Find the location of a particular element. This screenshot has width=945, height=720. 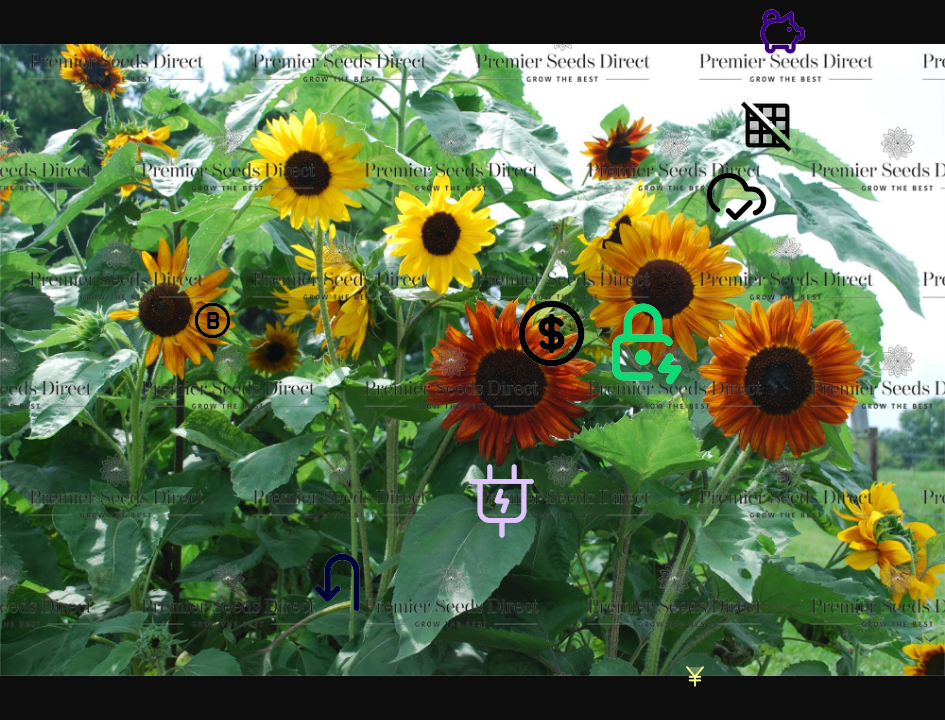

indicates device is currently charging is located at coordinates (502, 501).